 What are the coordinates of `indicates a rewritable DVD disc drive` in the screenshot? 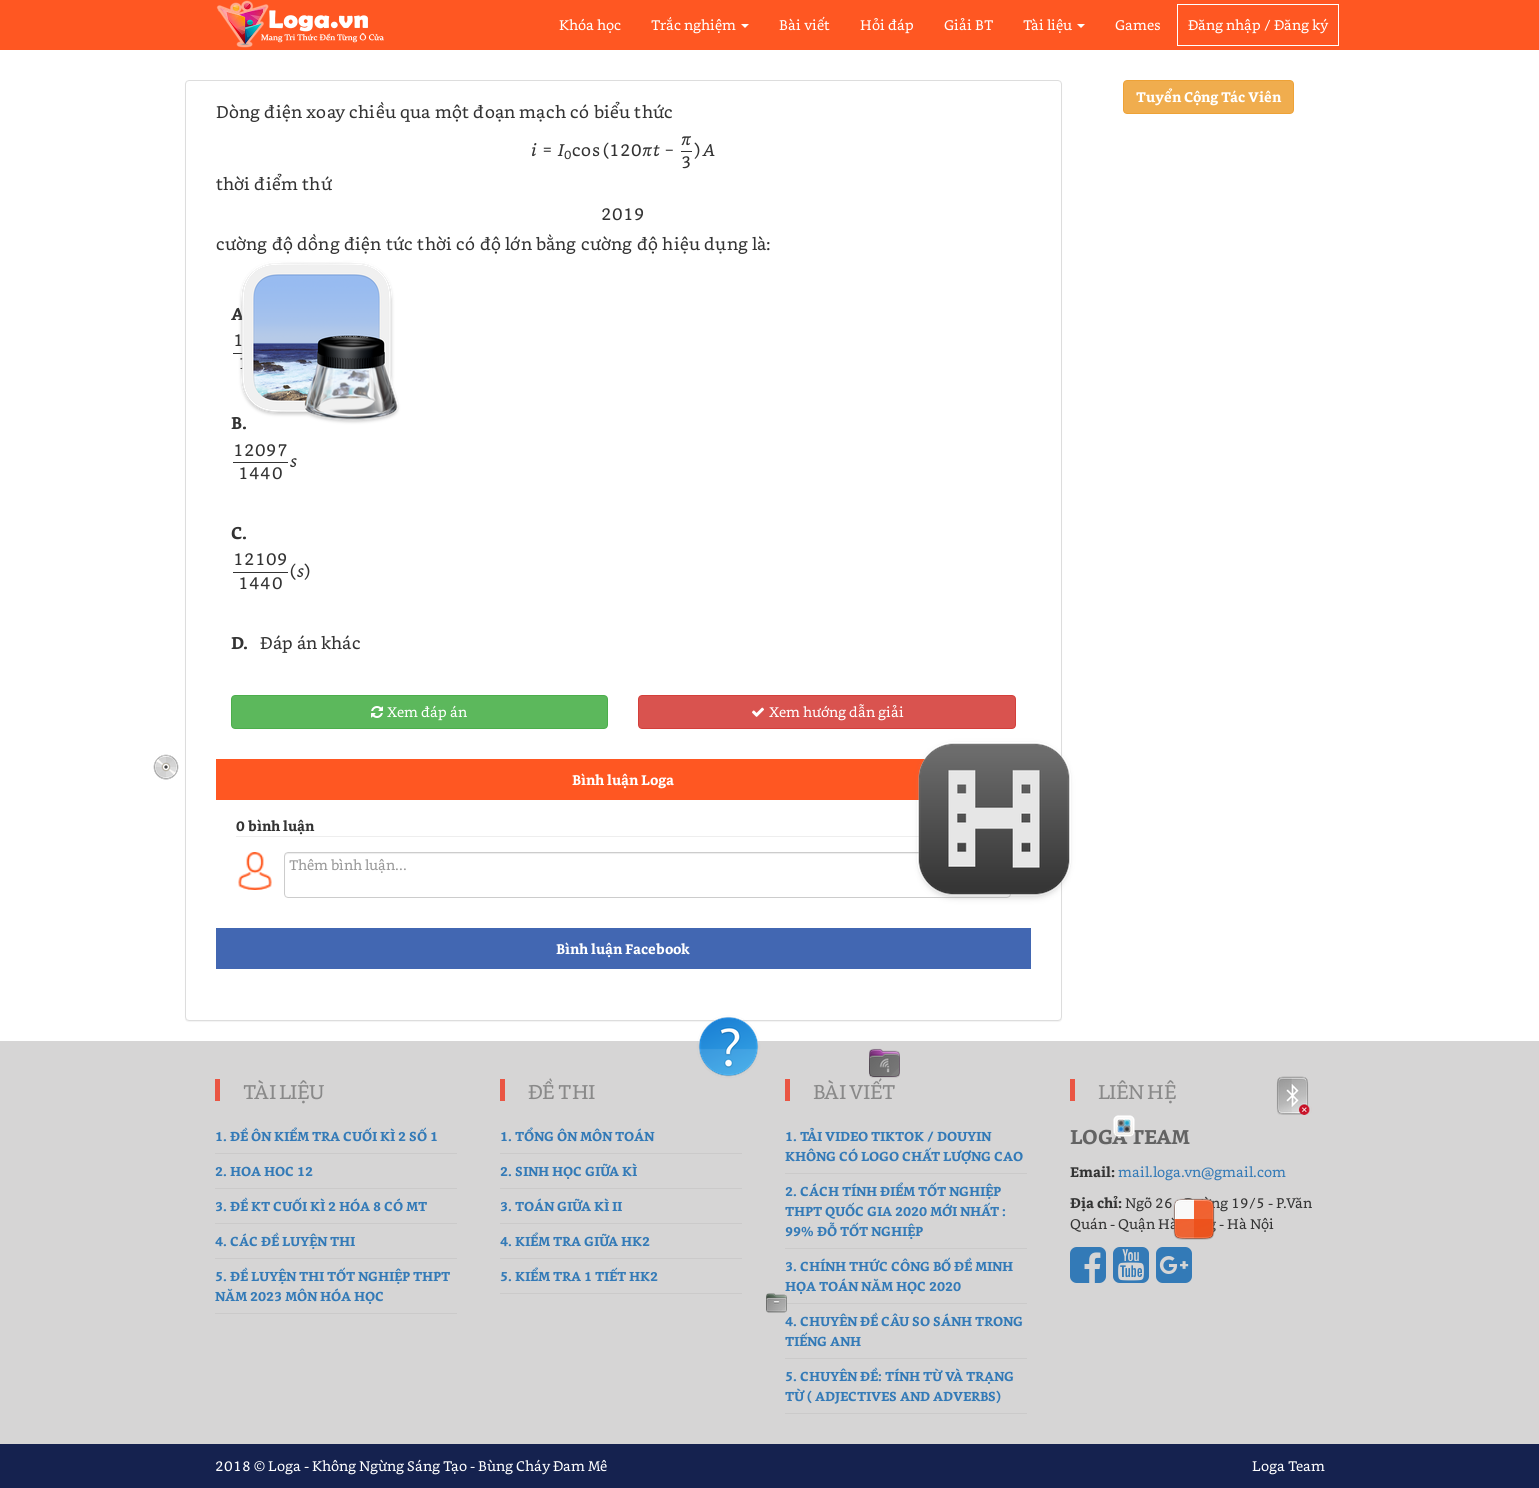 It's located at (166, 767).